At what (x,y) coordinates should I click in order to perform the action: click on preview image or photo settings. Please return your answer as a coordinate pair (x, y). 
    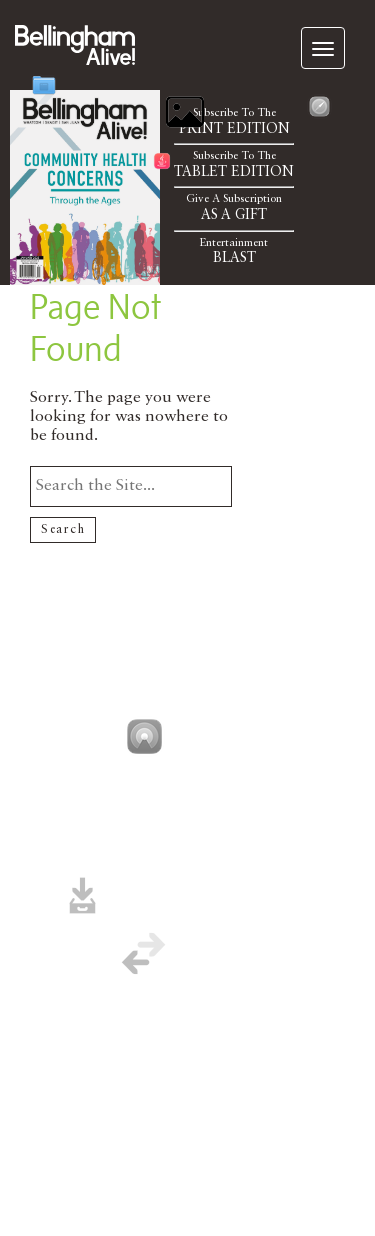
    Looking at the image, I should click on (185, 113).